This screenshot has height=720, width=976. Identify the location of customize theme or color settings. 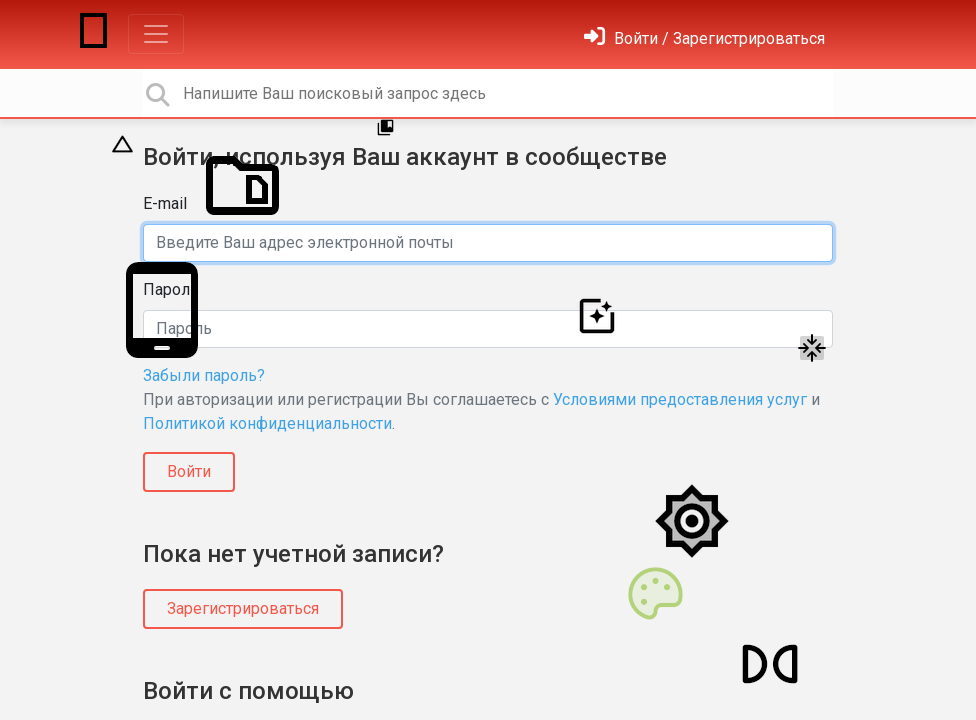
(655, 594).